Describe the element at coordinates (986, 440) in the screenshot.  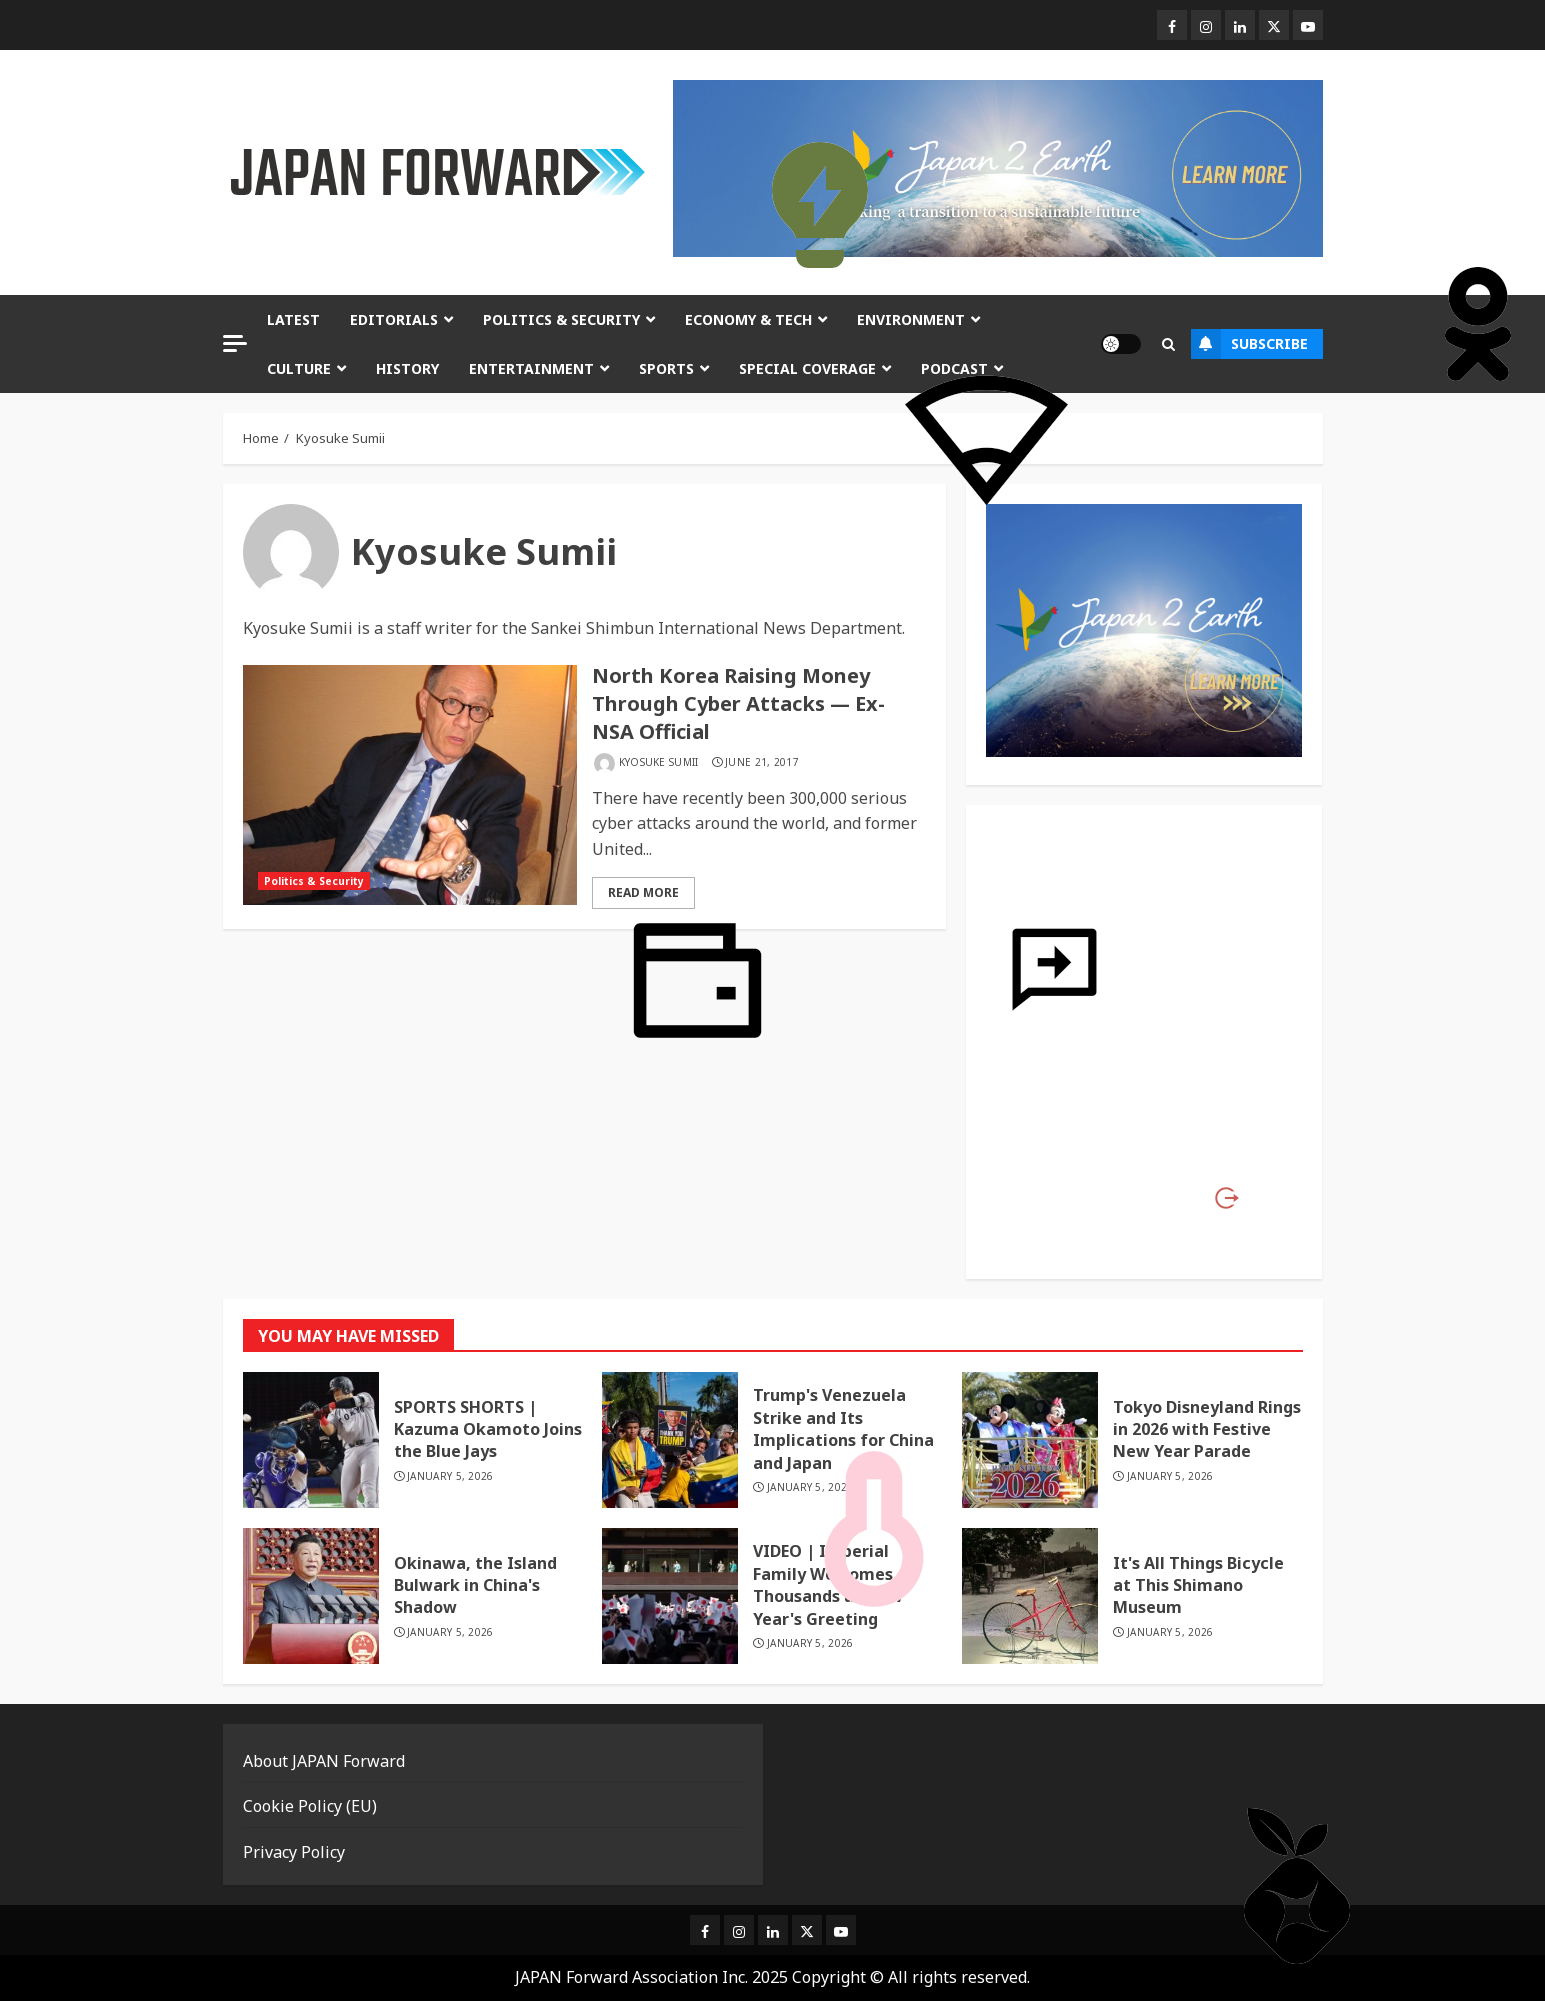
I see `indicates weak wifi signal strength` at that location.